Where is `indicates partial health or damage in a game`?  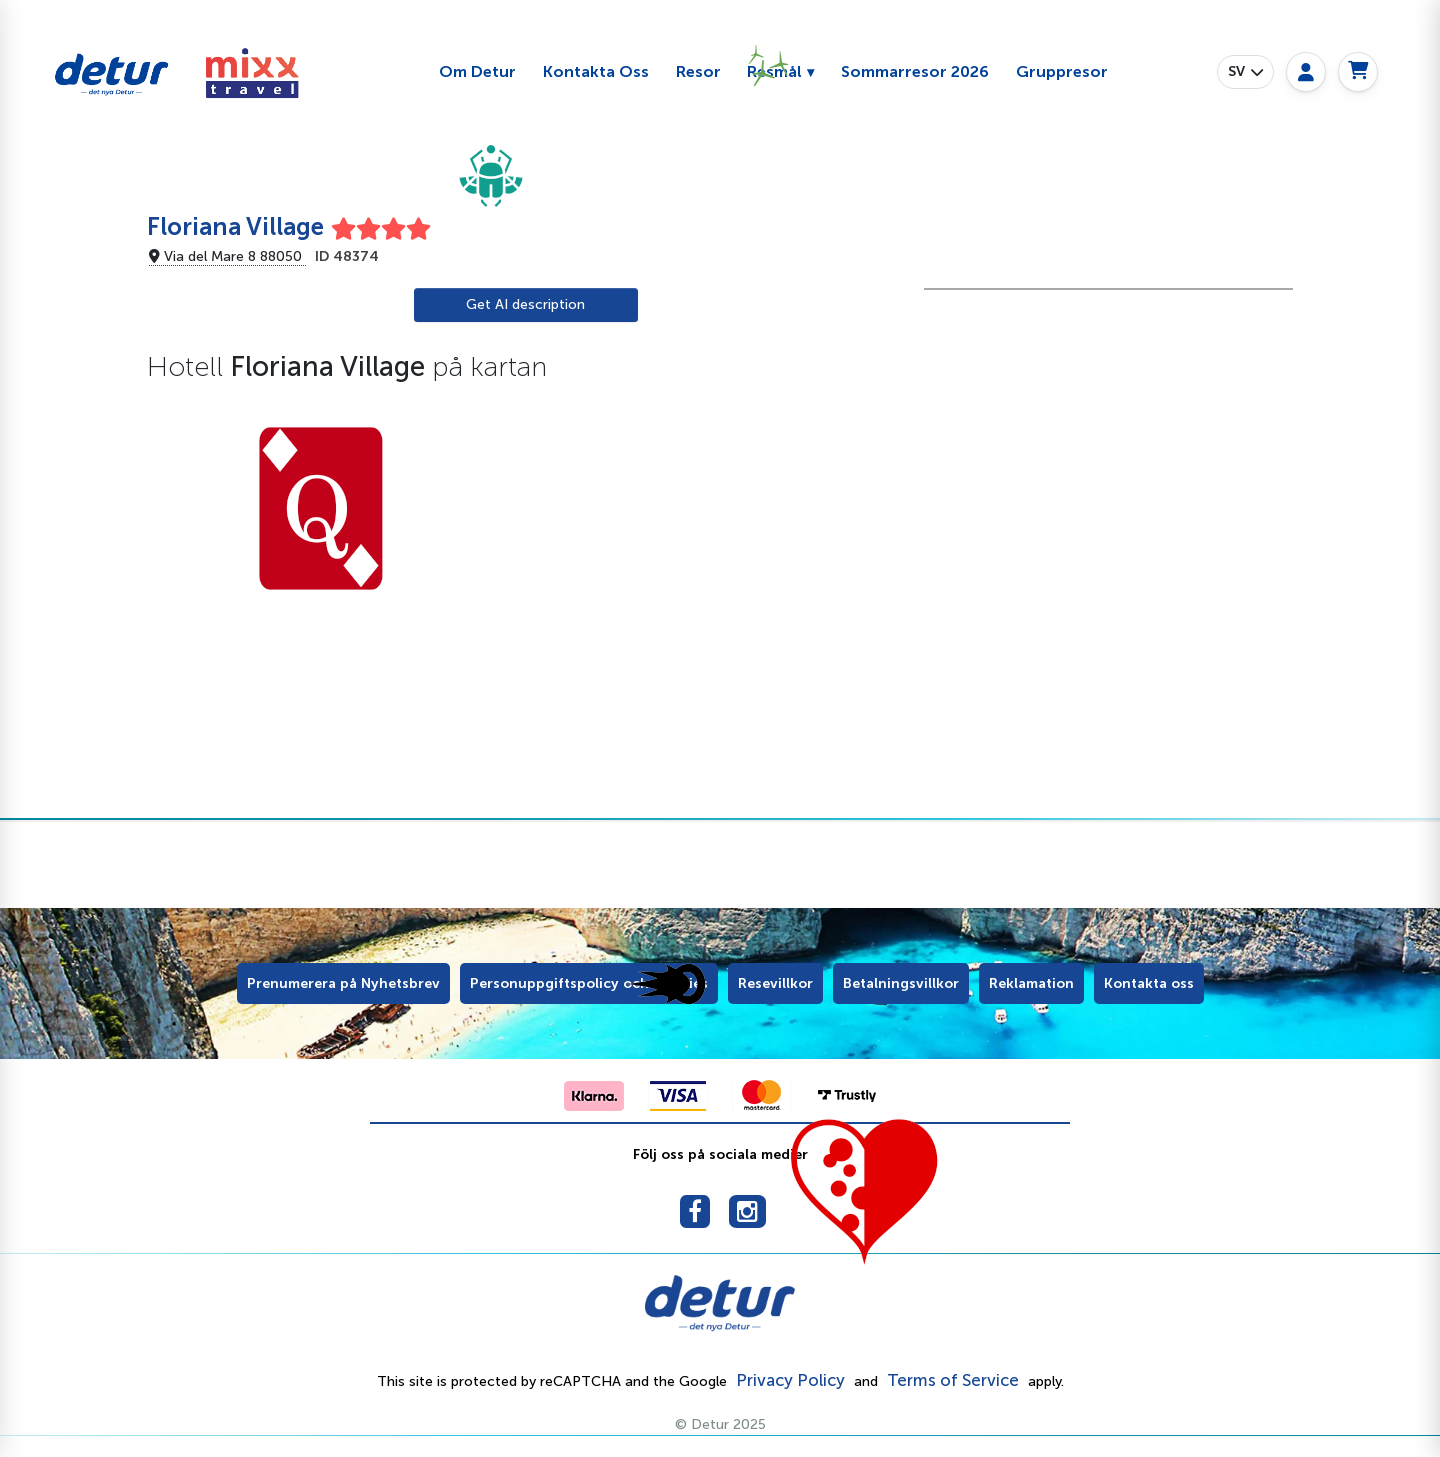
indicates partial health or damage in a game is located at coordinates (864, 1191).